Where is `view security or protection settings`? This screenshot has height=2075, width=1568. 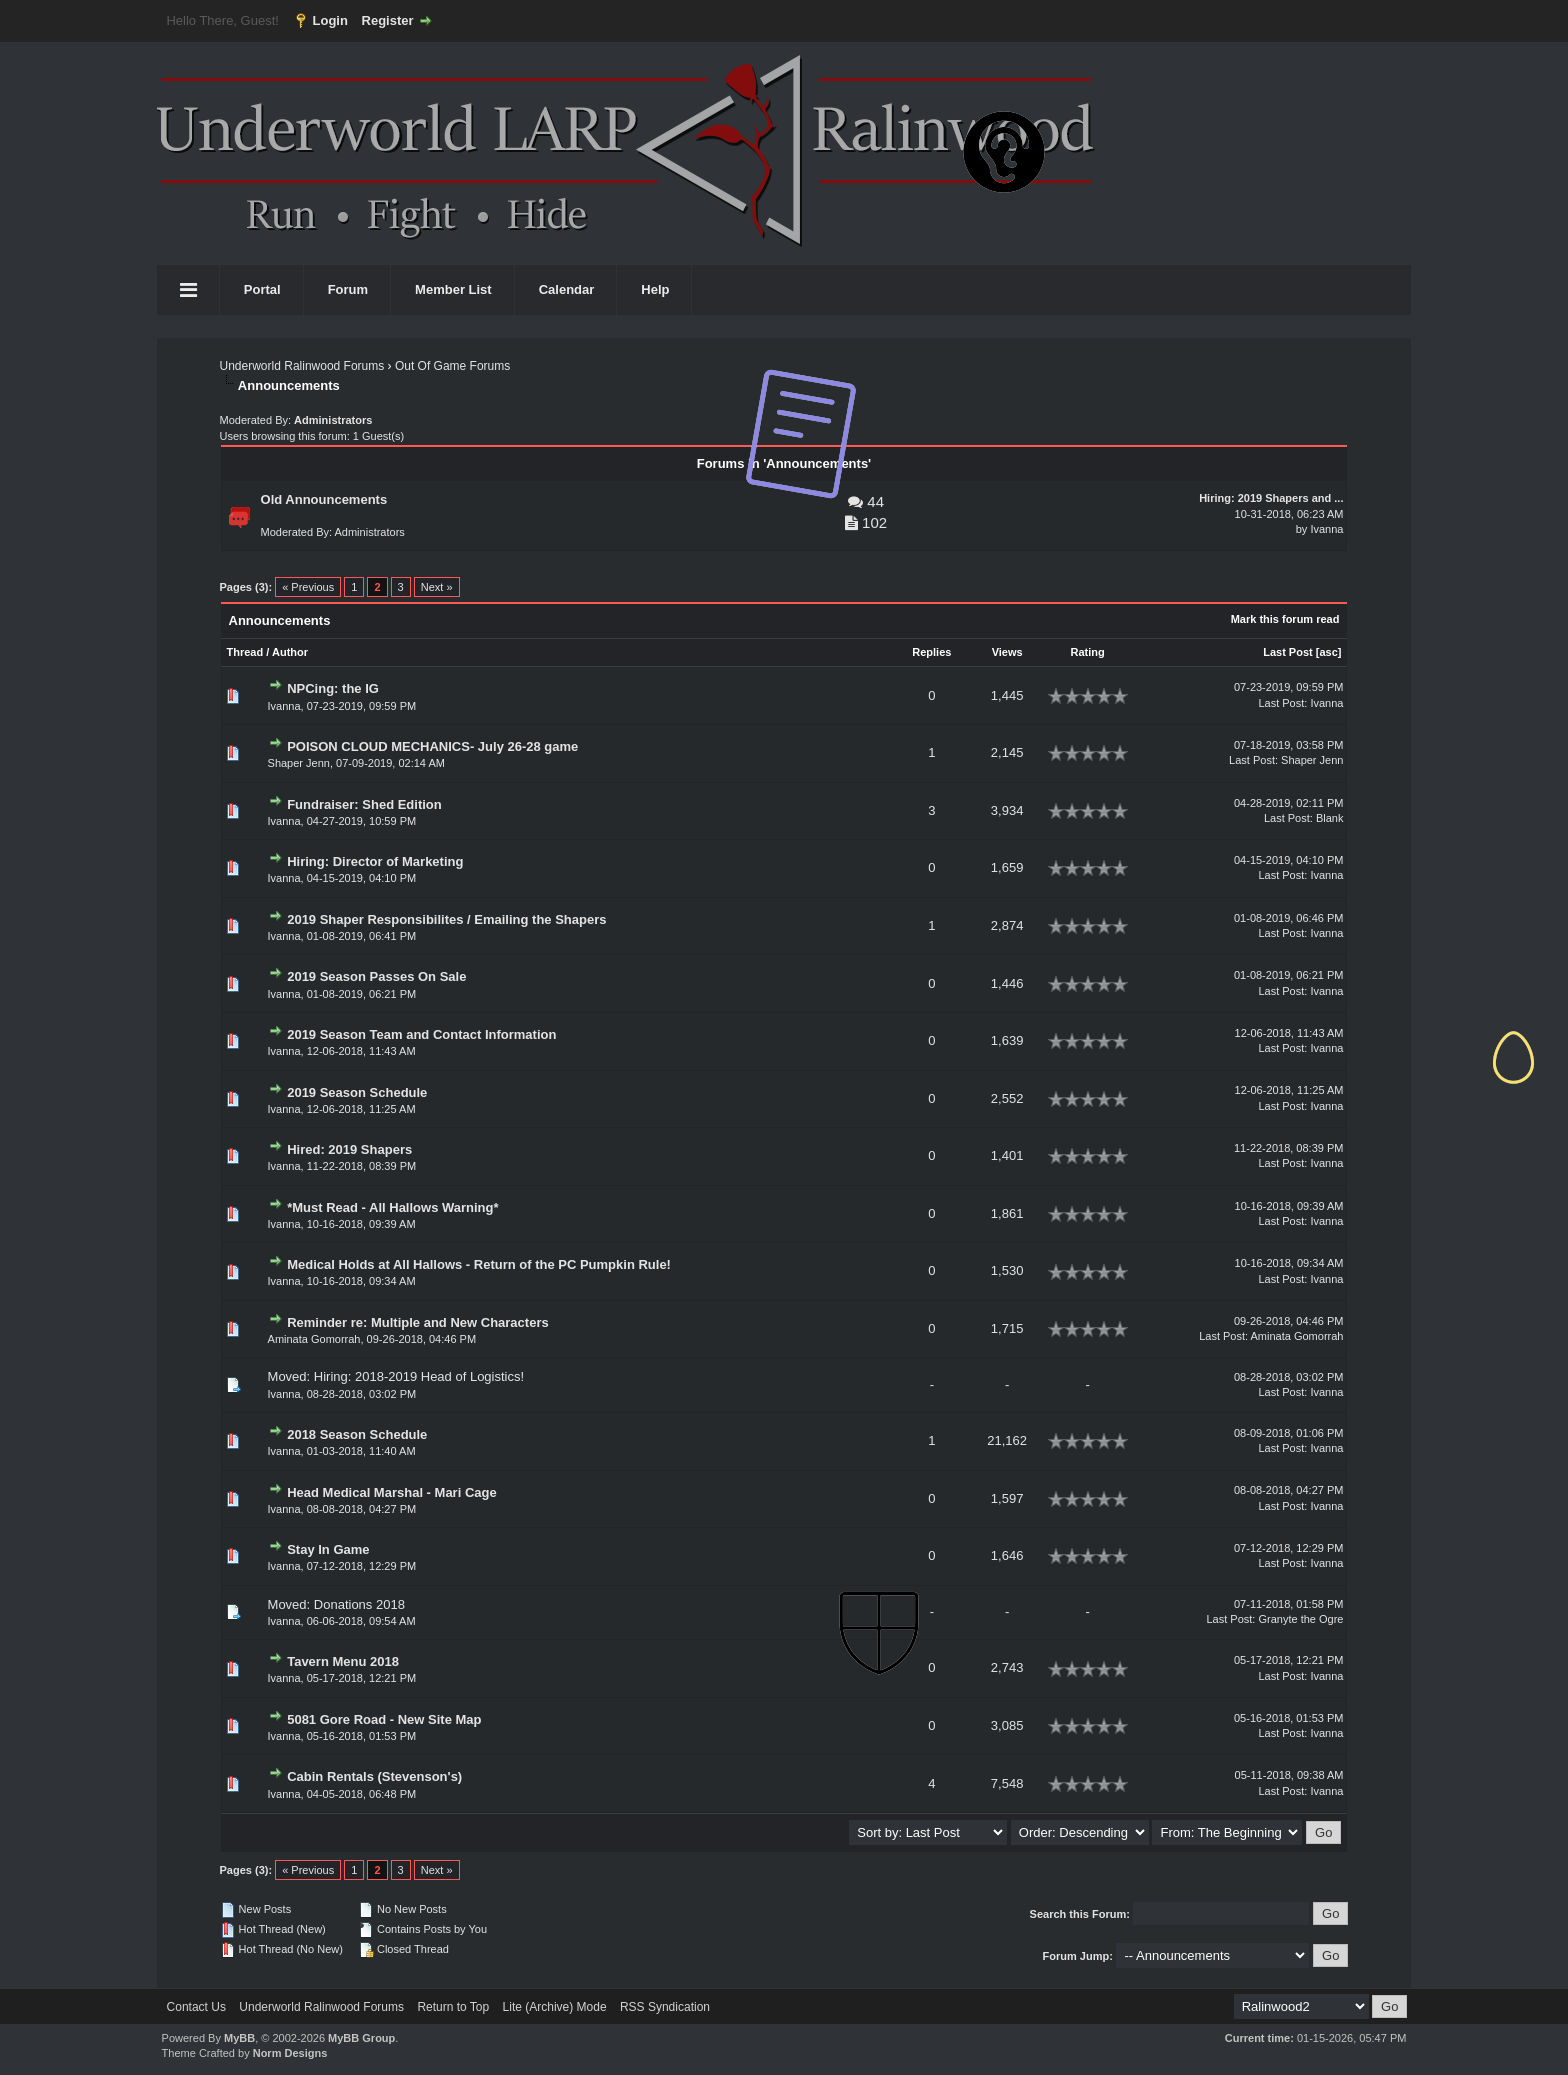
view security or protection settings is located at coordinates (879, 1628).